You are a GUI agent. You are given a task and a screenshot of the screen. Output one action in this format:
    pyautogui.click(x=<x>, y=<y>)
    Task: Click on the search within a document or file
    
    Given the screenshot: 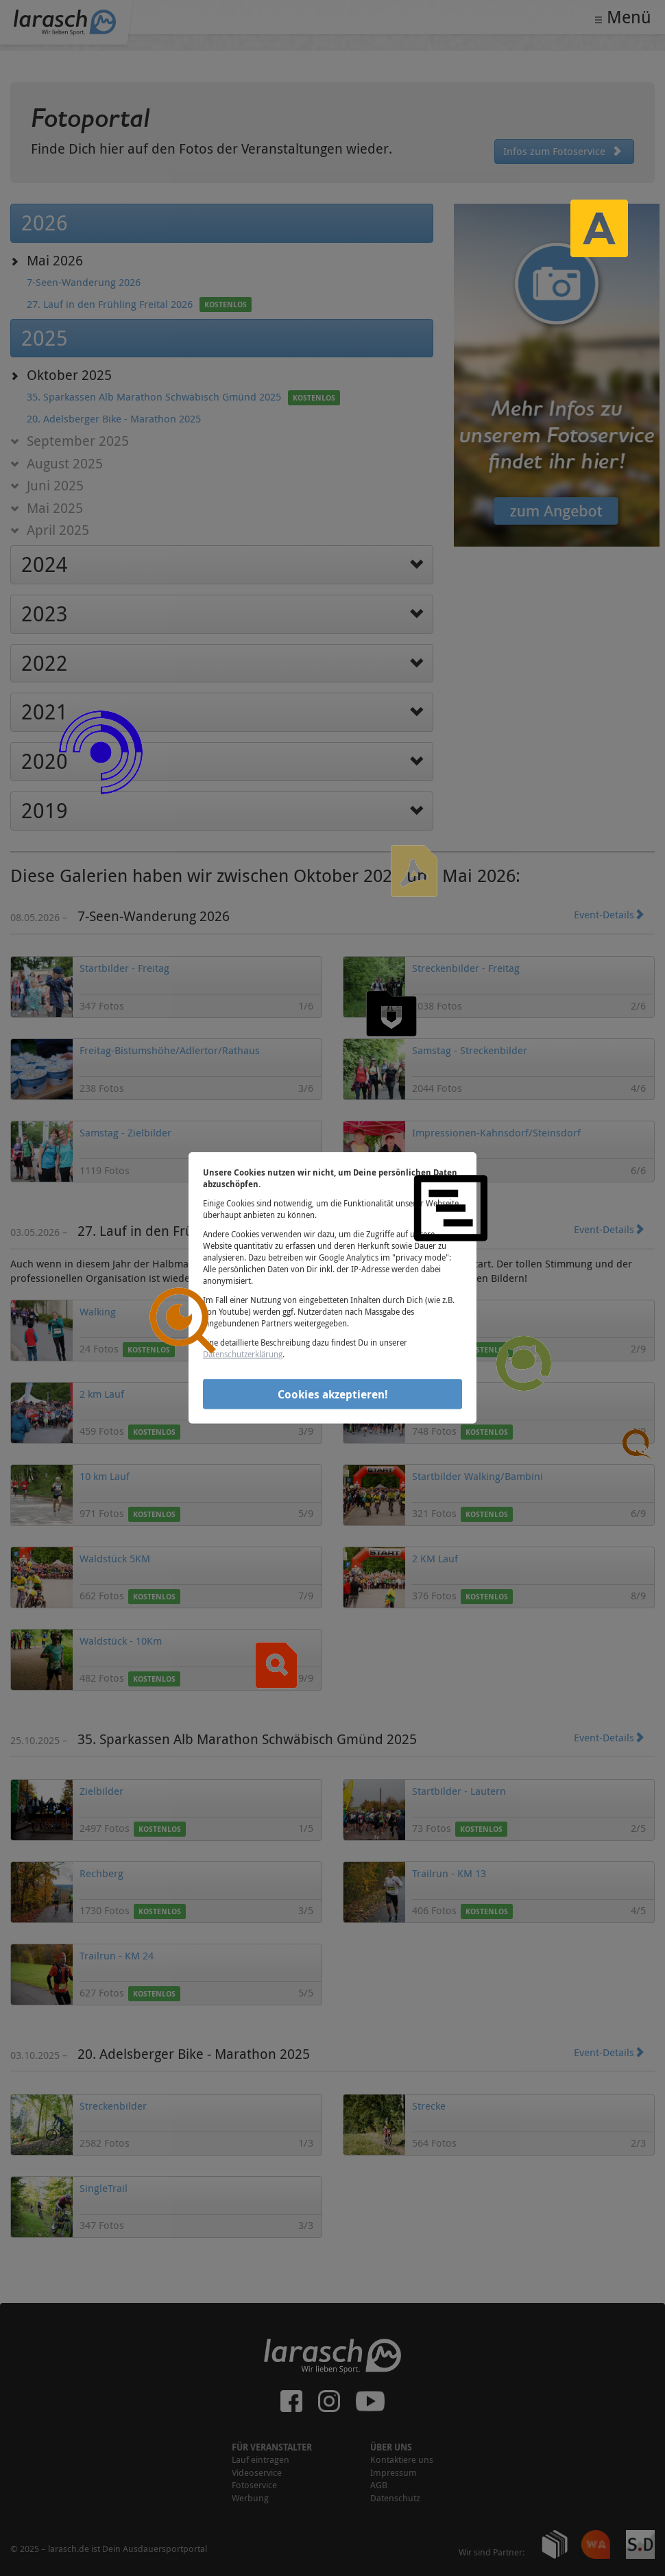 What is the action you would take?
    pyautogui.click(x=276, y=1665)
    